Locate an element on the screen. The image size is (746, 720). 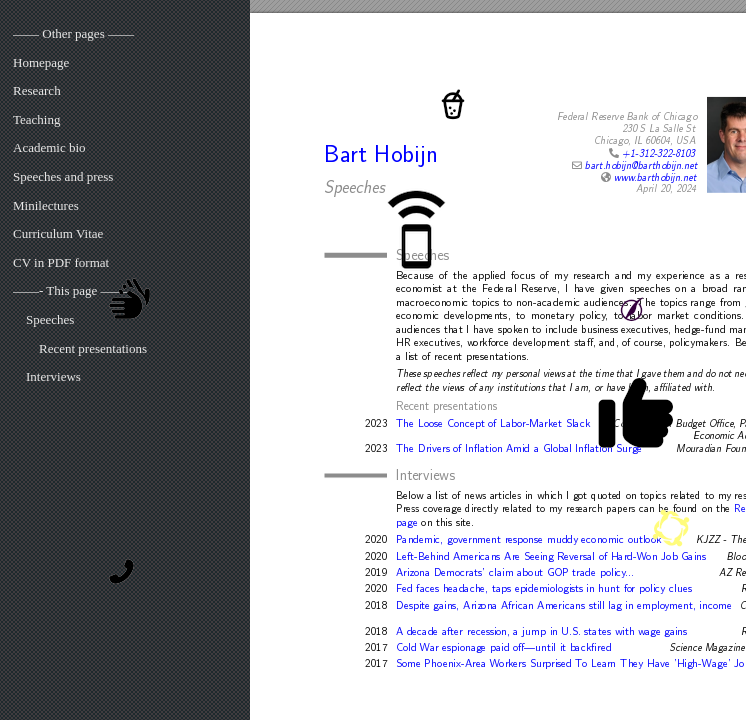
access sign language interpretation options is located at coordinates (129, 298).